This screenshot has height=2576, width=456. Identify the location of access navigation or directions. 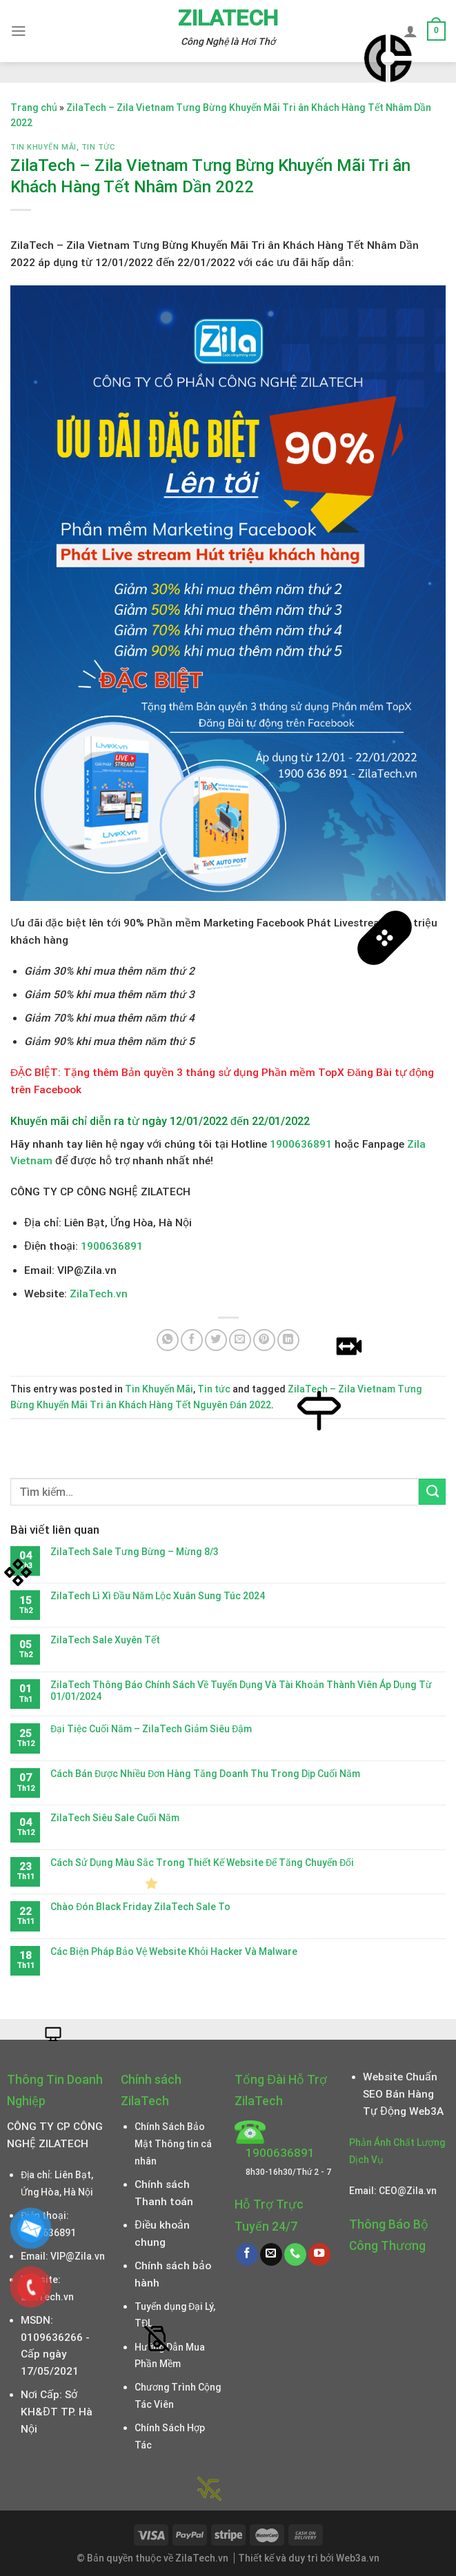
(319, 1410).